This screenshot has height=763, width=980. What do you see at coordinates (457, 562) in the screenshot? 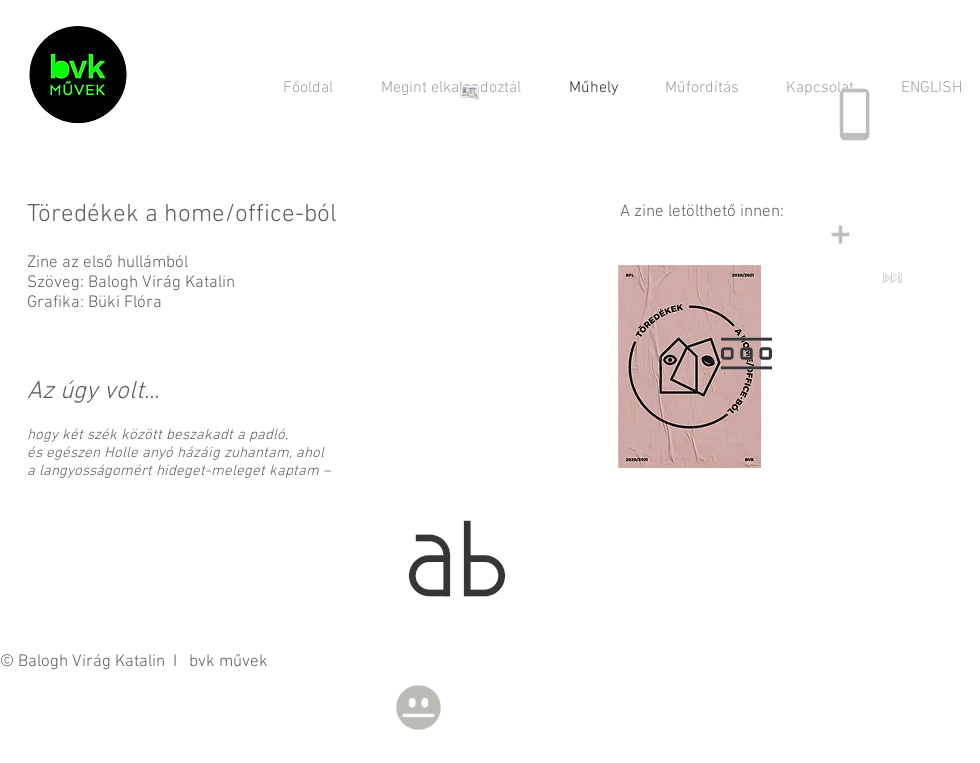
I see `access font settings and preferences` at bounding box center [457, 562].